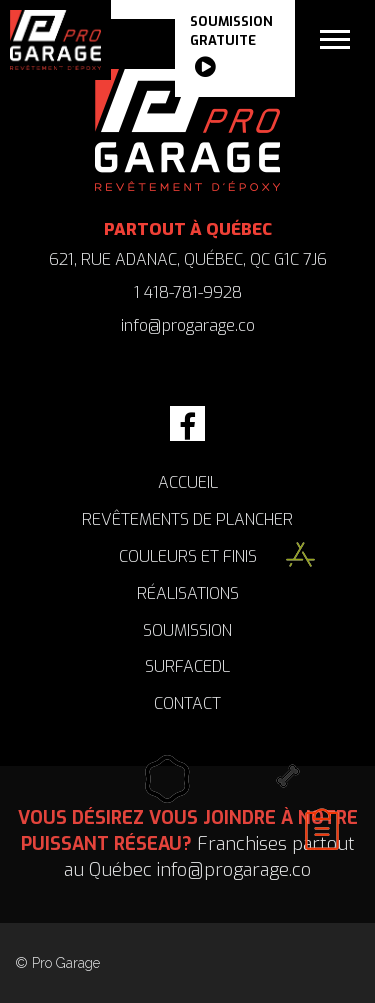 This screenshot has height=1003, width=375. Describe the element at coordinates (322, 830) in the screenshot. I see `view clipboard contents` at that location.